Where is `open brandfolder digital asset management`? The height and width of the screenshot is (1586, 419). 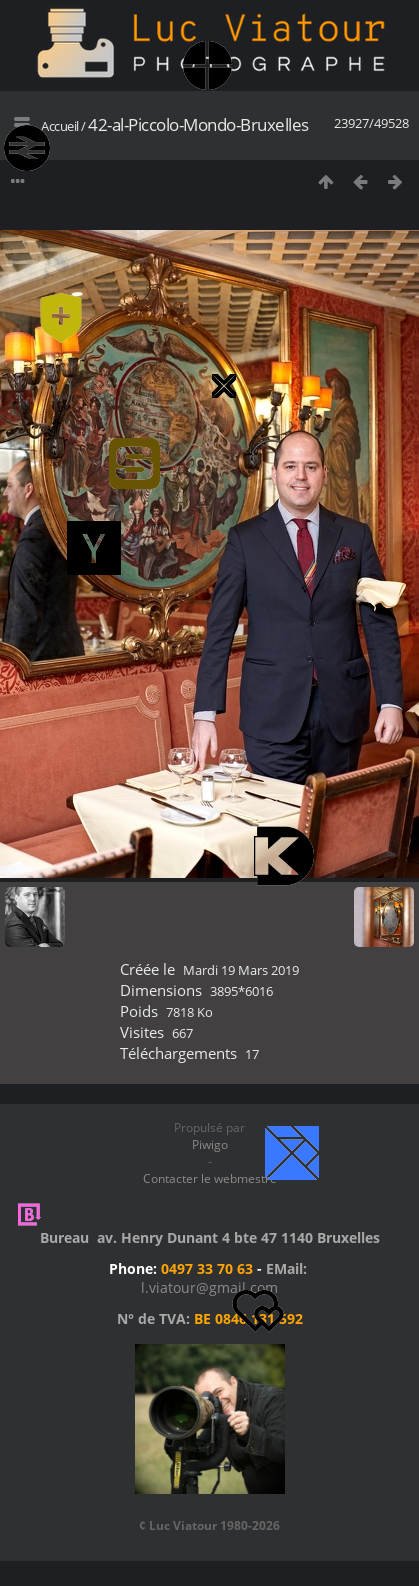 open brandfolder digital asset management is located at coordinates (29, 1214).